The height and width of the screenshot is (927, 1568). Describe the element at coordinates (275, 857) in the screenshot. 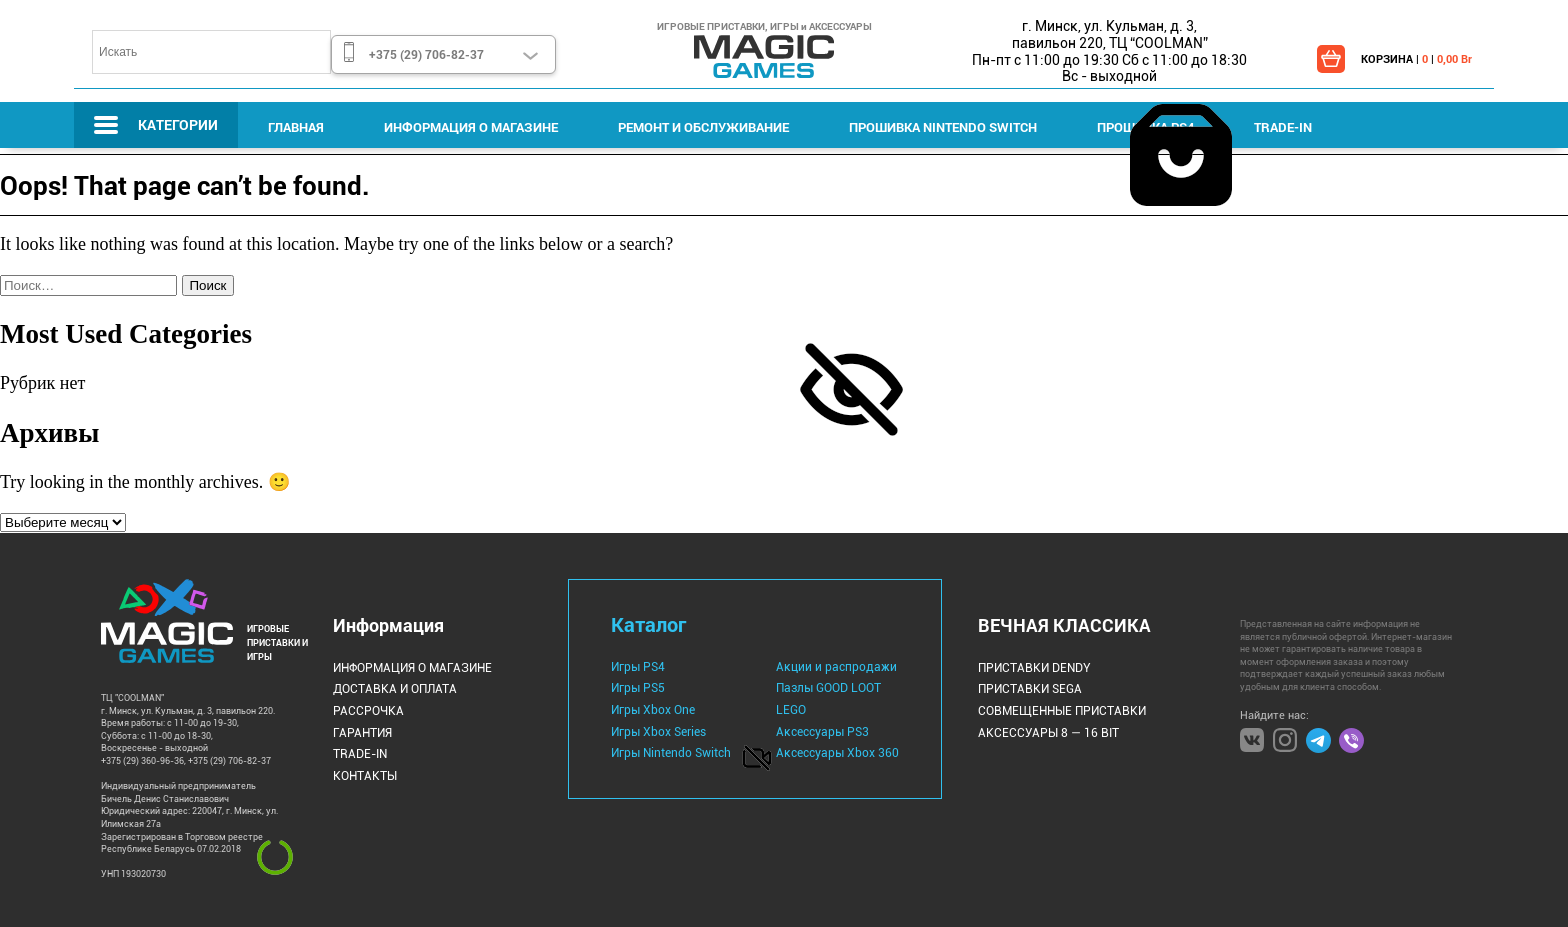

I see `loading or processing in progress` at that location.